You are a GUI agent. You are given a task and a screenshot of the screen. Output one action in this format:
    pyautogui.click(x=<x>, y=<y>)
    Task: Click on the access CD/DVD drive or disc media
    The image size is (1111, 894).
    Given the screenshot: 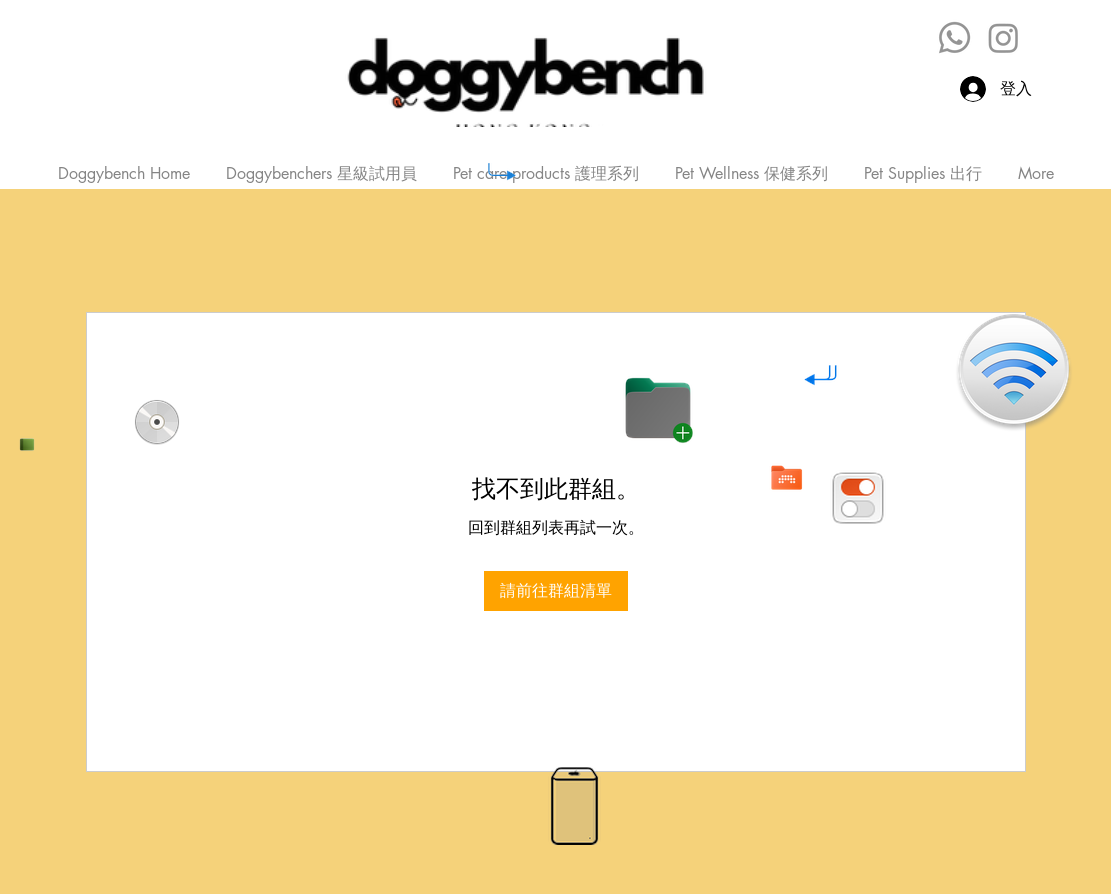 What is the action you would take?
    pyautogui.click(x=157, y=422)
    